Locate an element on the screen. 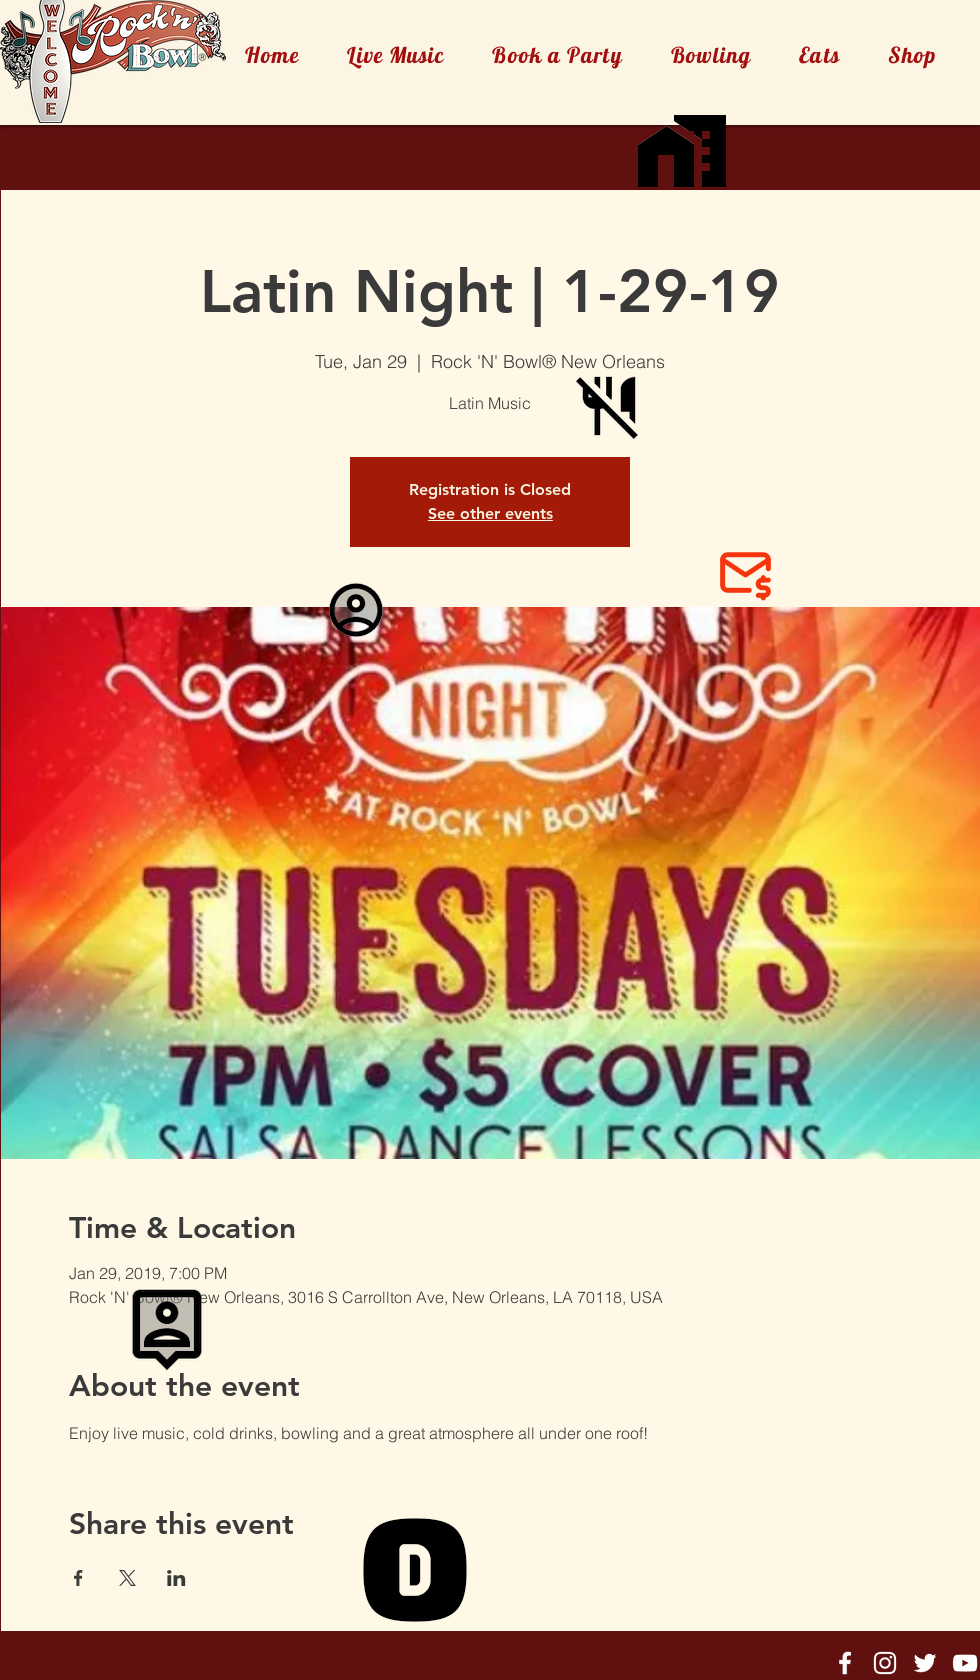 This screenshot has width=980, height=1680. view payment or invoice emails is located at coordinates (745, 572).